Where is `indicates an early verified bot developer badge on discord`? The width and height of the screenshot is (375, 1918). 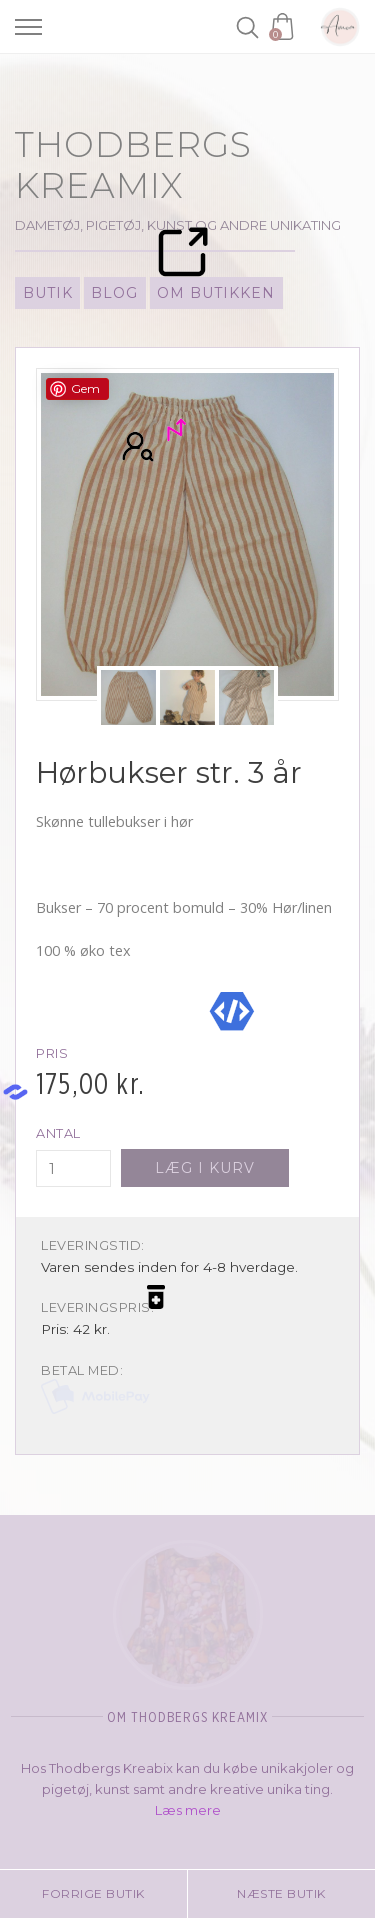 indicates an early verified bot developer badge on discord is located at coordinates (232, 1011).